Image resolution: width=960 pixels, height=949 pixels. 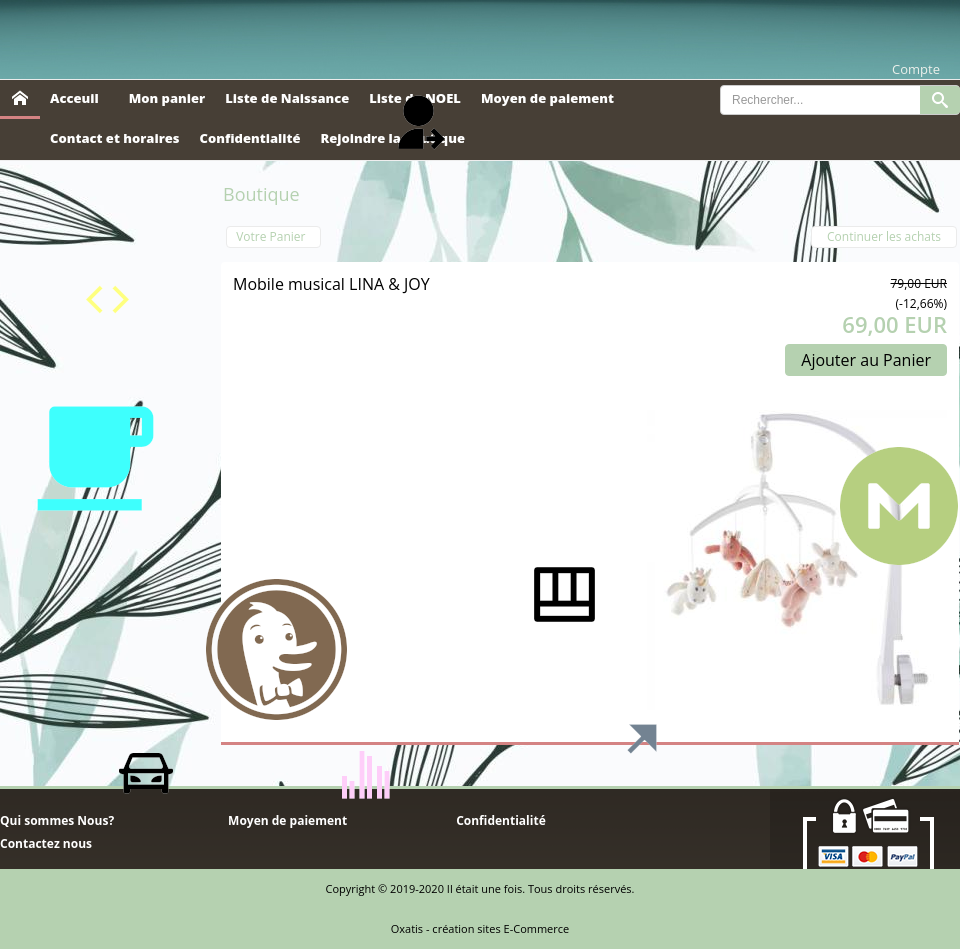 I want to click on open link in new tab or window, so click(x=642, y=739).